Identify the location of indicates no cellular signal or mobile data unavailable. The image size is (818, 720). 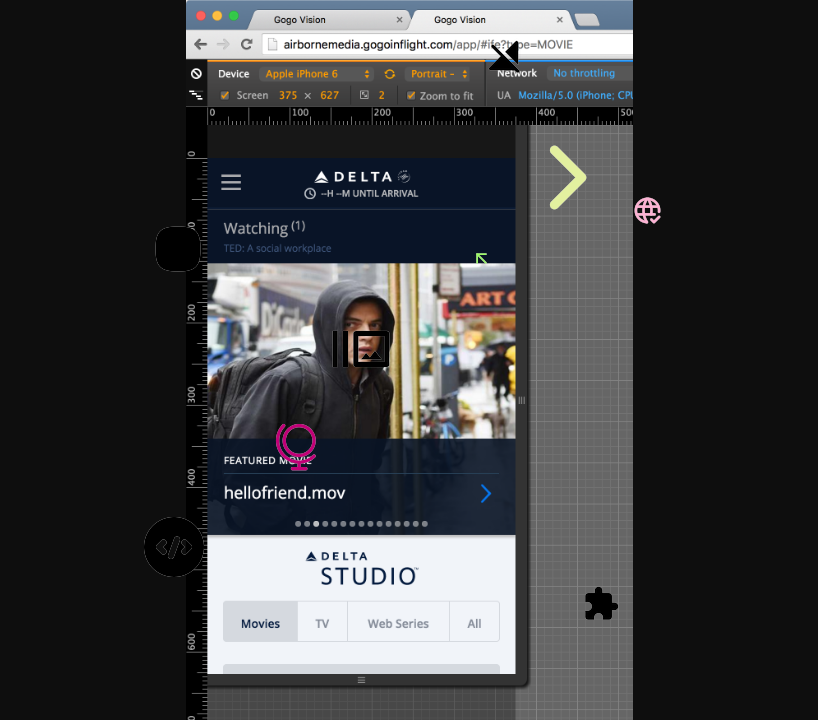
(504, 56).